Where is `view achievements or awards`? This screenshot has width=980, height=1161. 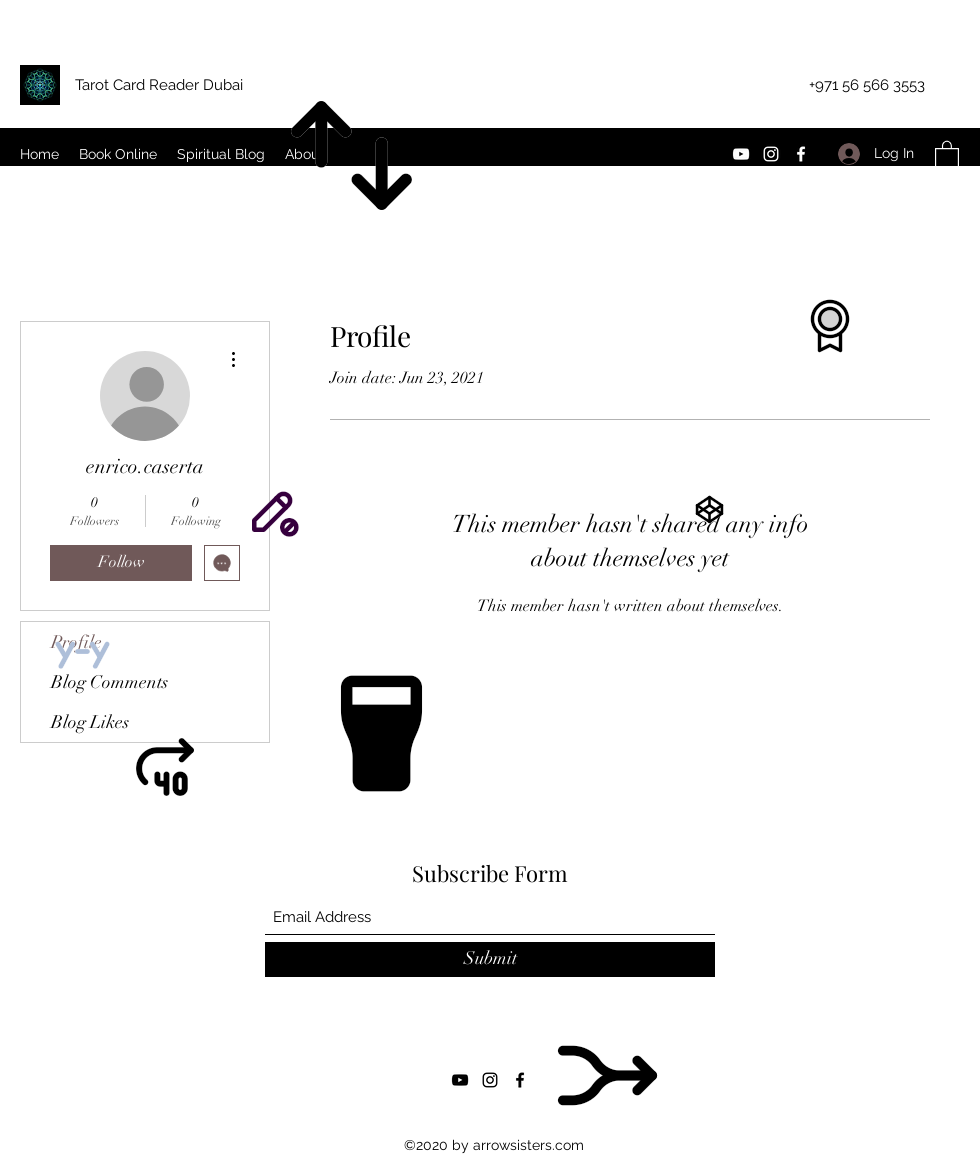 view achievements or awards is located at coordinates (830, 326).